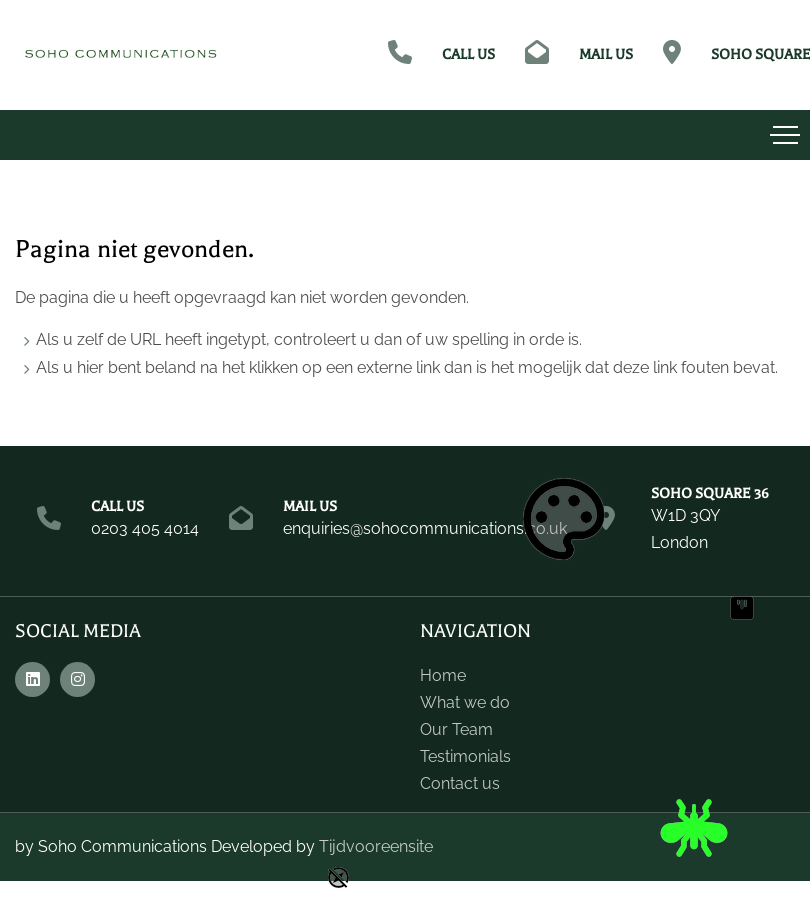  What do you see at coordinates (694, 828) in the screenshot?
I see `indicates mosquito or insect activity in the area` at bounding box center [694, 828].